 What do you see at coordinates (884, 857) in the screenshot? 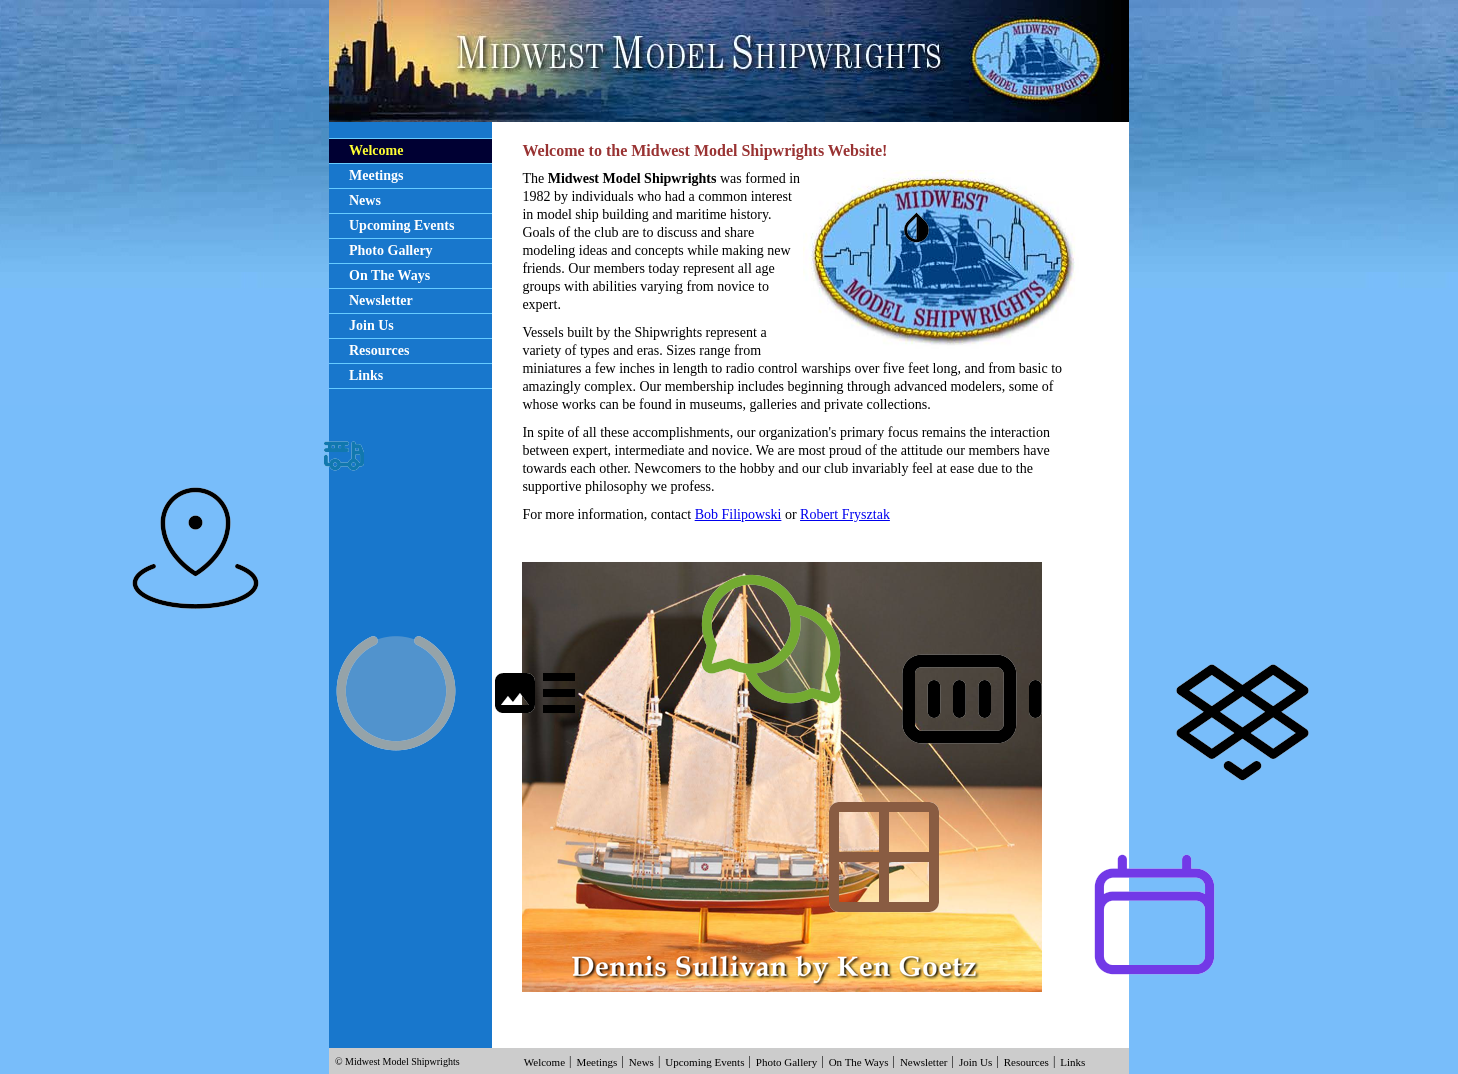
I see `view items in grid layout` at bounding box center [884, 857].